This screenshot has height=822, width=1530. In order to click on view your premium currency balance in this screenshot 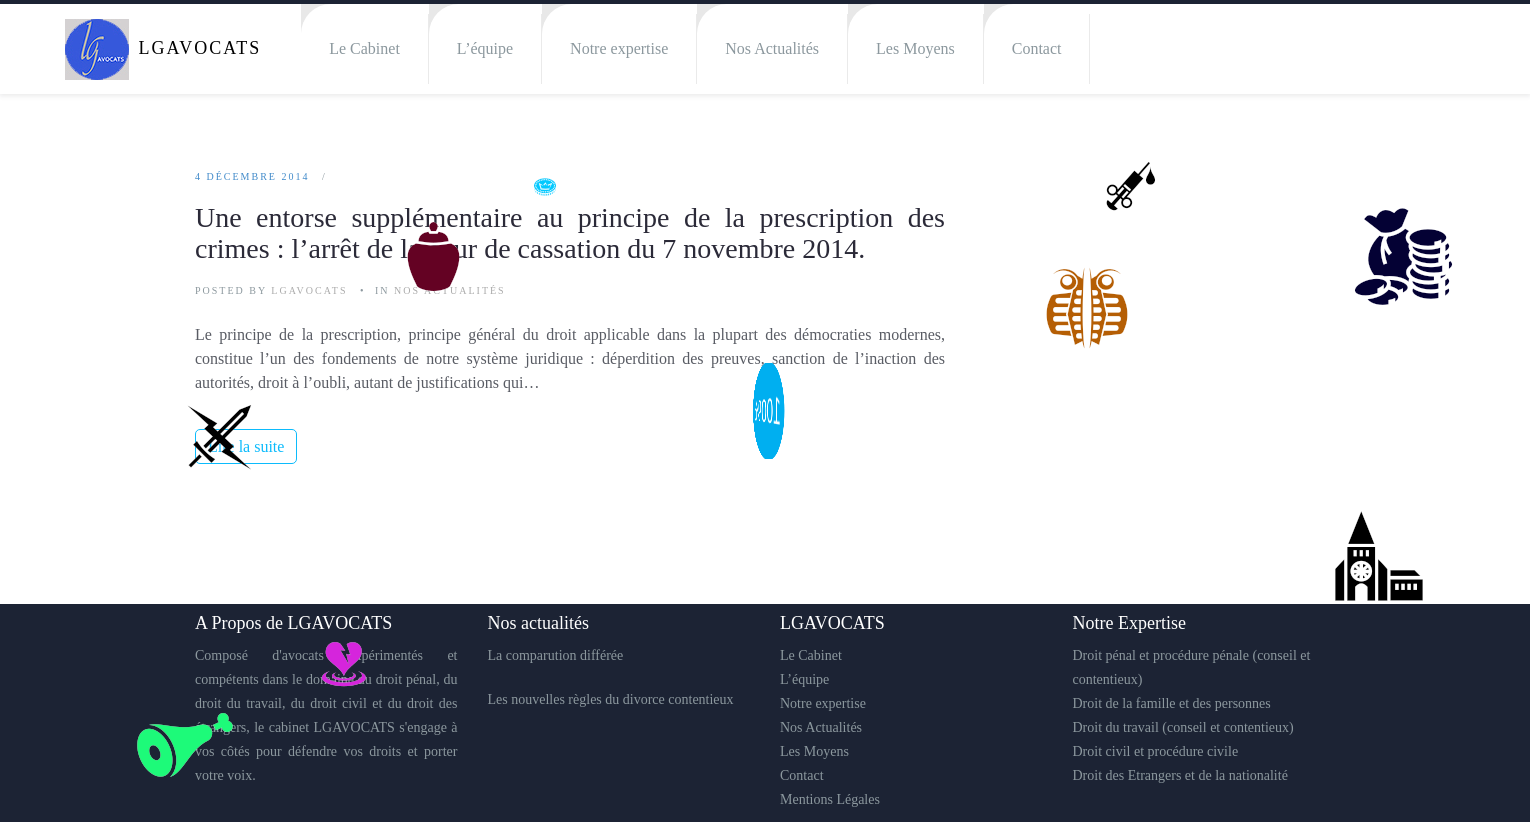, I will do `click(545, 187)`.